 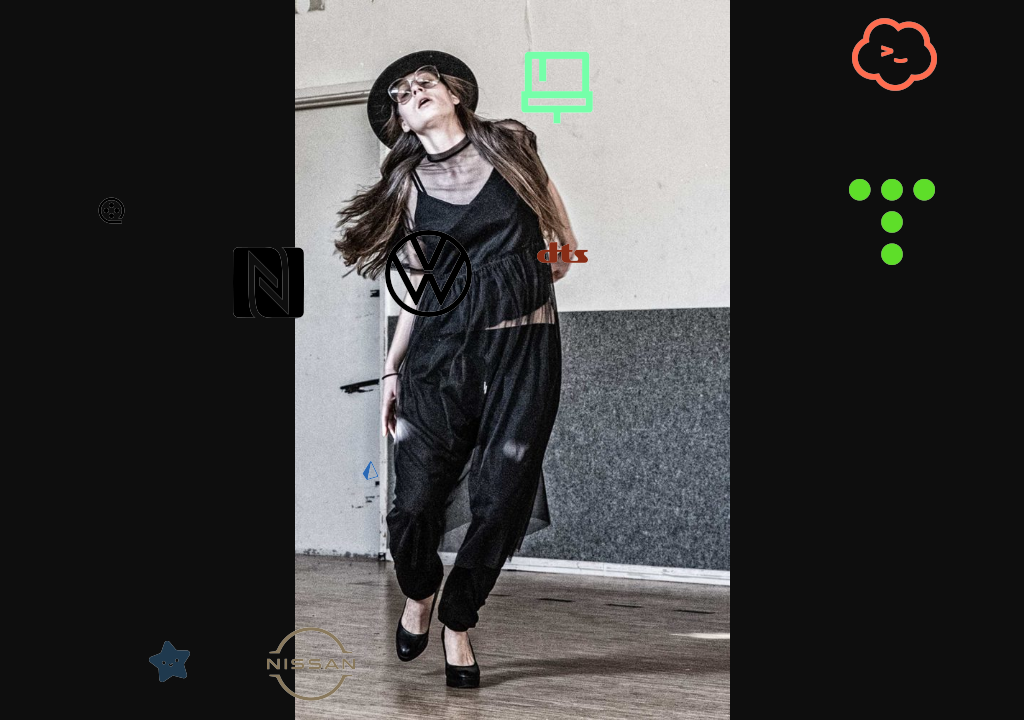 I want to click on open termius ssh client, so click(x=894, y=54).